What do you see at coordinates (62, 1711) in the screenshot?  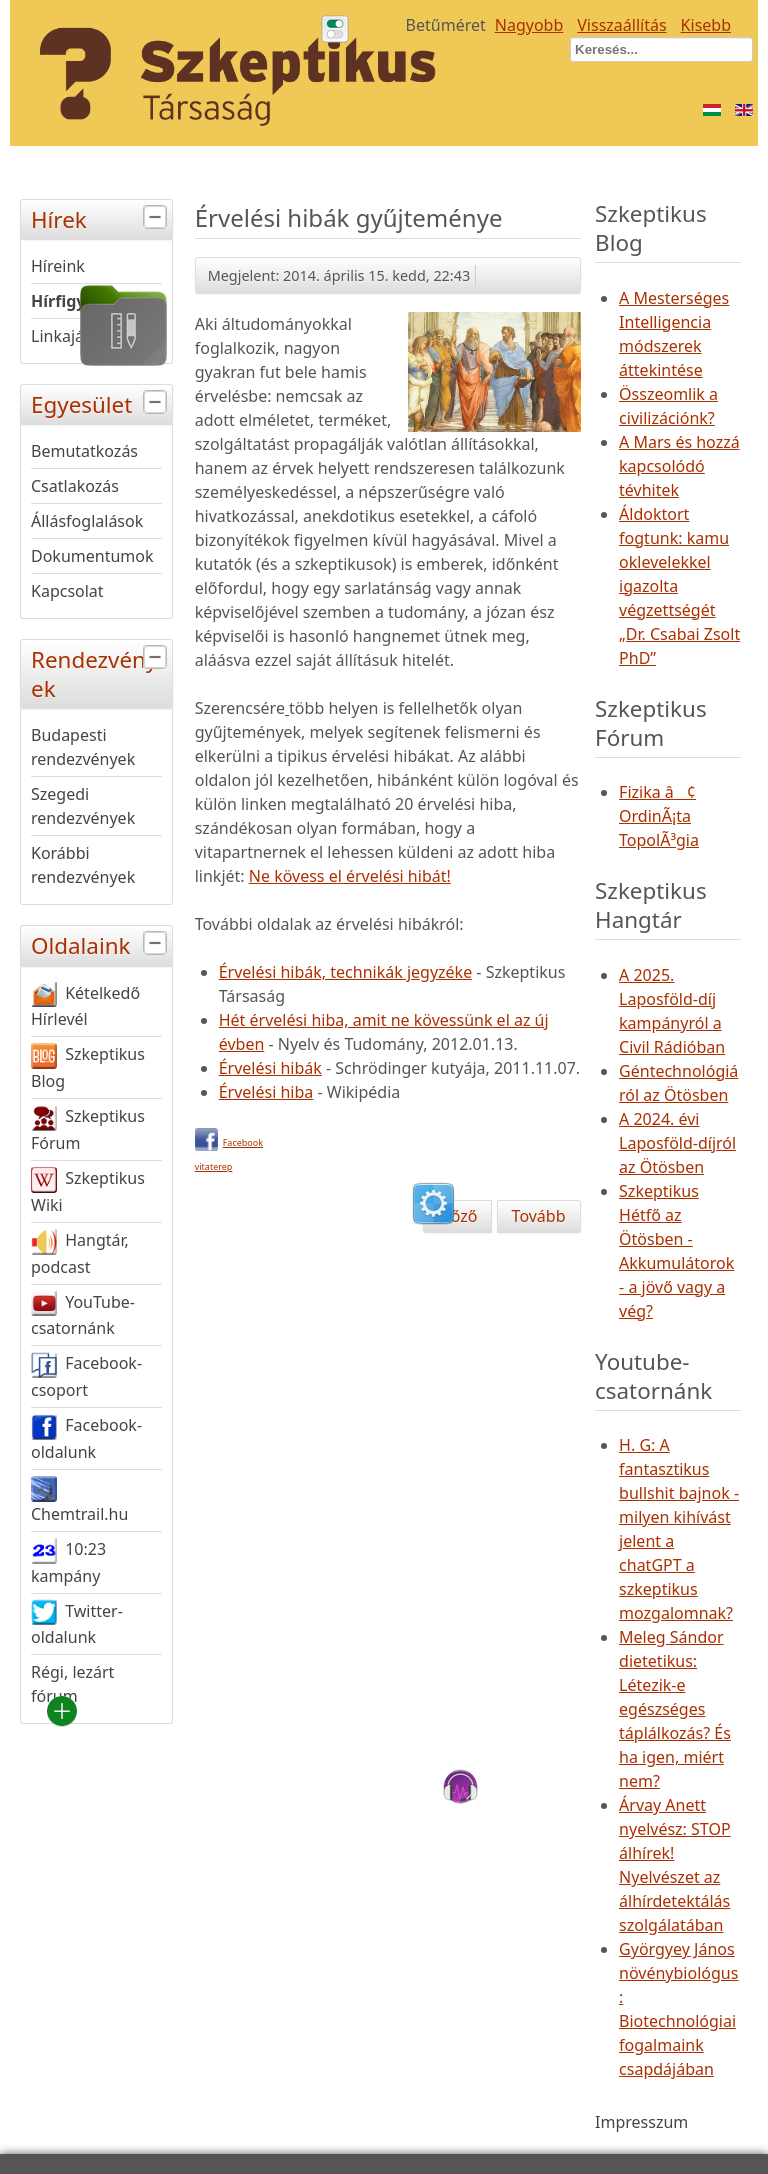 I see `add a new item` at bounding box center [62, 1711].